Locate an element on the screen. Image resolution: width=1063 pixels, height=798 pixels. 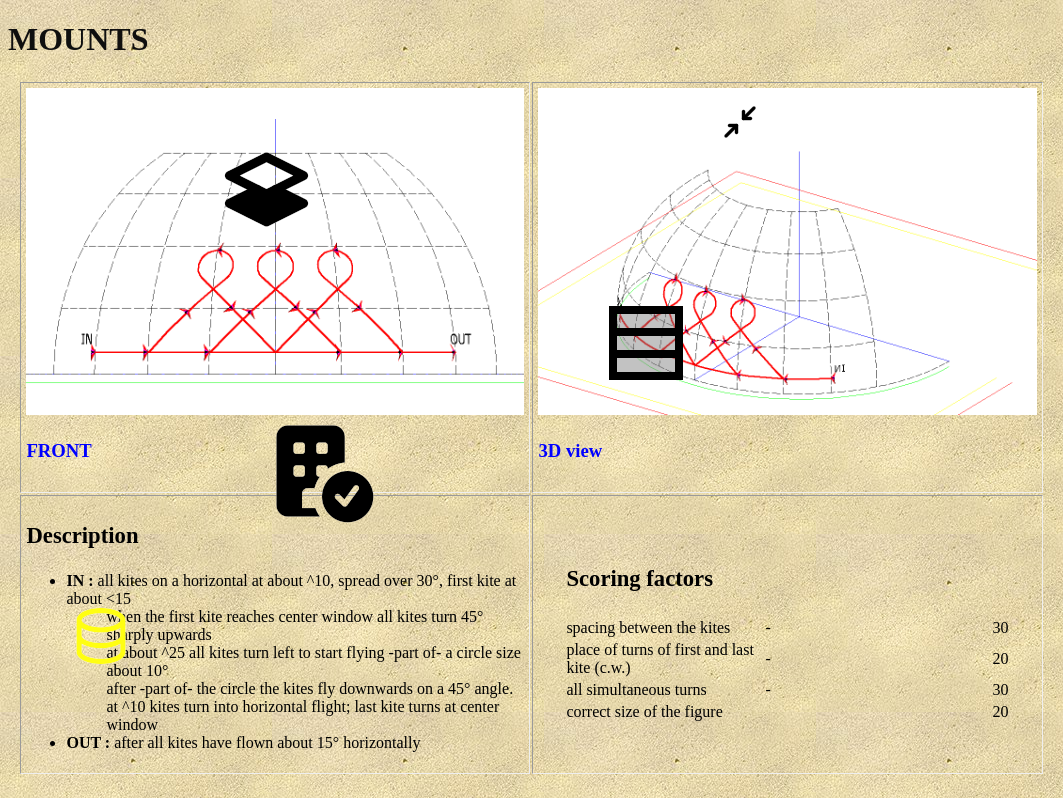
access database settings is located at coordinates (101, 636).